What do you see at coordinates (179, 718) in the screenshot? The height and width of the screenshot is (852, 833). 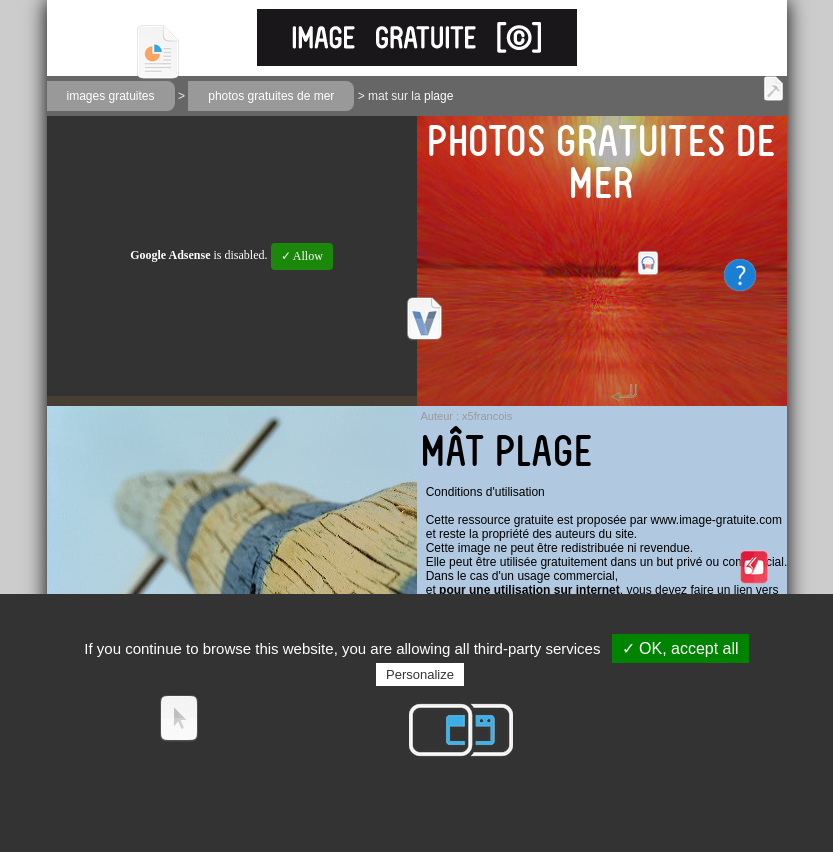 I see `cursor image file type` at bounding box center [179, 718].